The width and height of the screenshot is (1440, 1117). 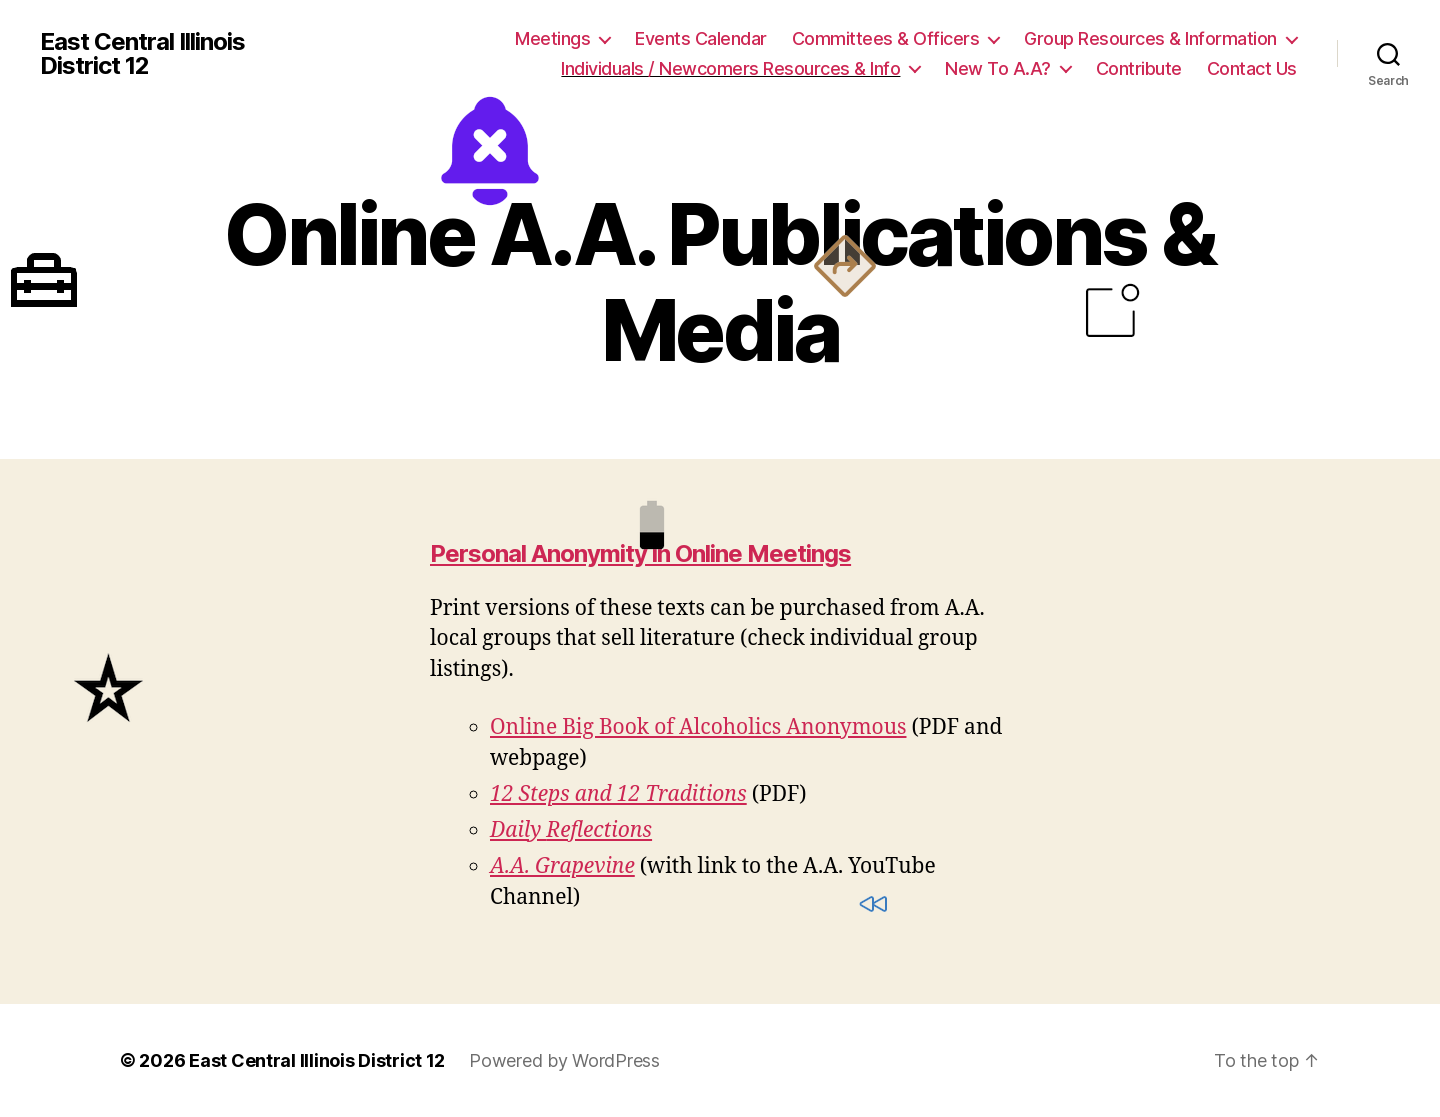 I want to click on dismiss or clear notifications, so click(x=490, y=151).